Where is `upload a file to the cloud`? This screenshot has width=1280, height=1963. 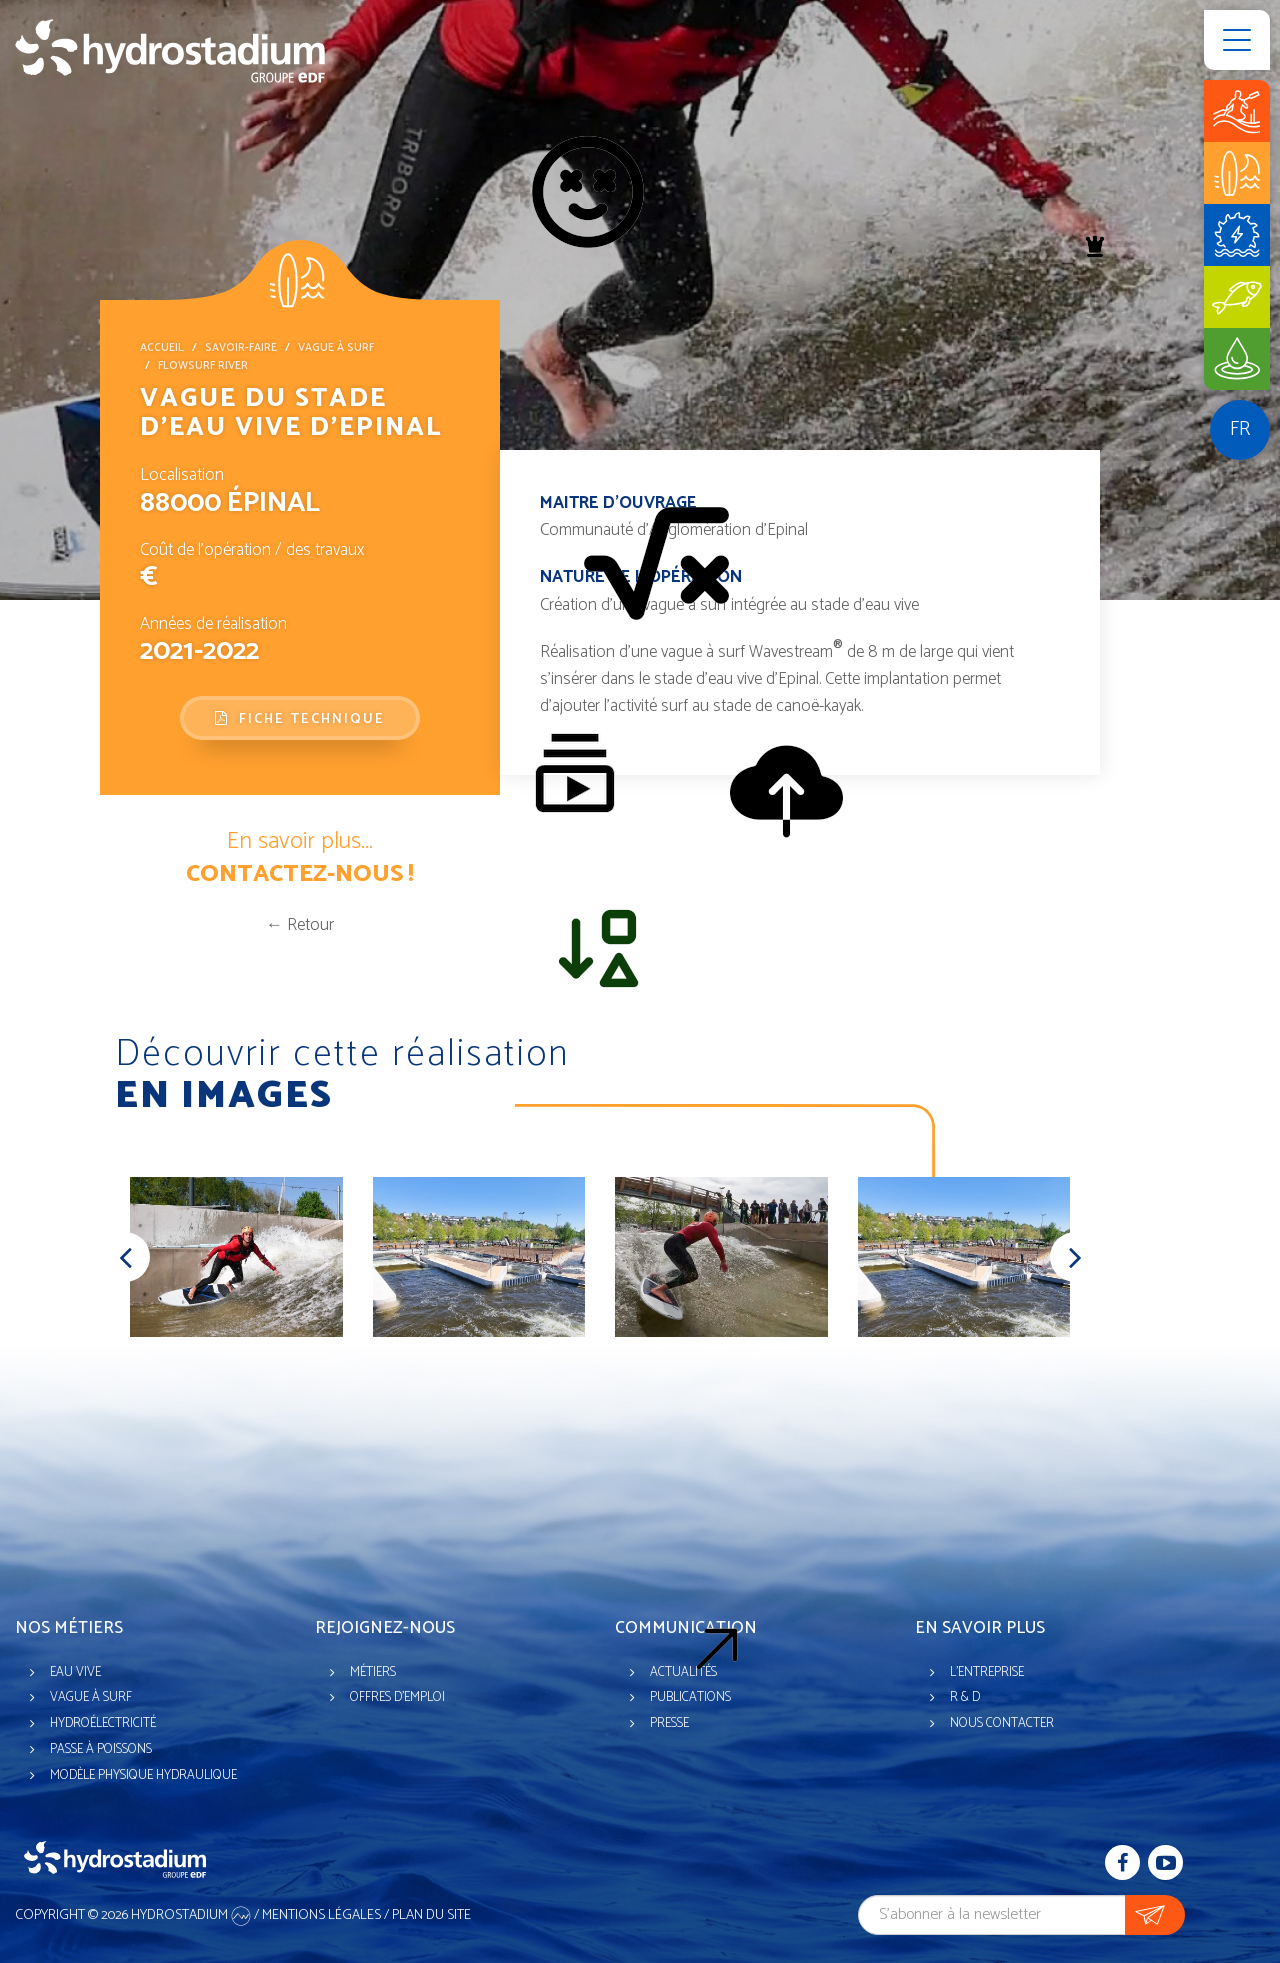 upload a file to the cloud is located at coordinates (786, 791).